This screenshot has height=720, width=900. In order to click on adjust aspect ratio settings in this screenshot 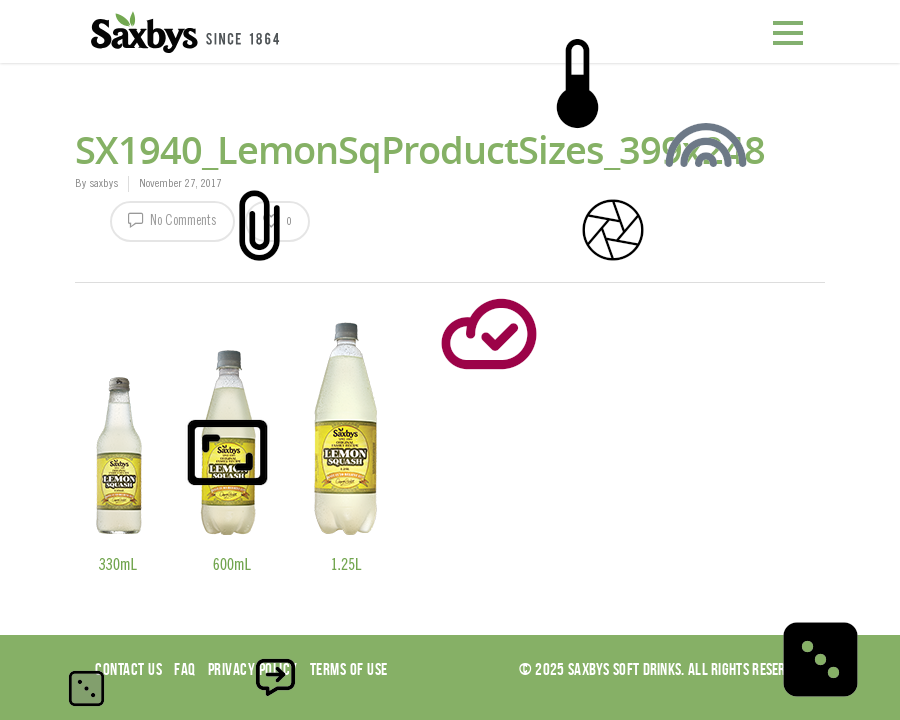, I will do `click(227, 452)`.